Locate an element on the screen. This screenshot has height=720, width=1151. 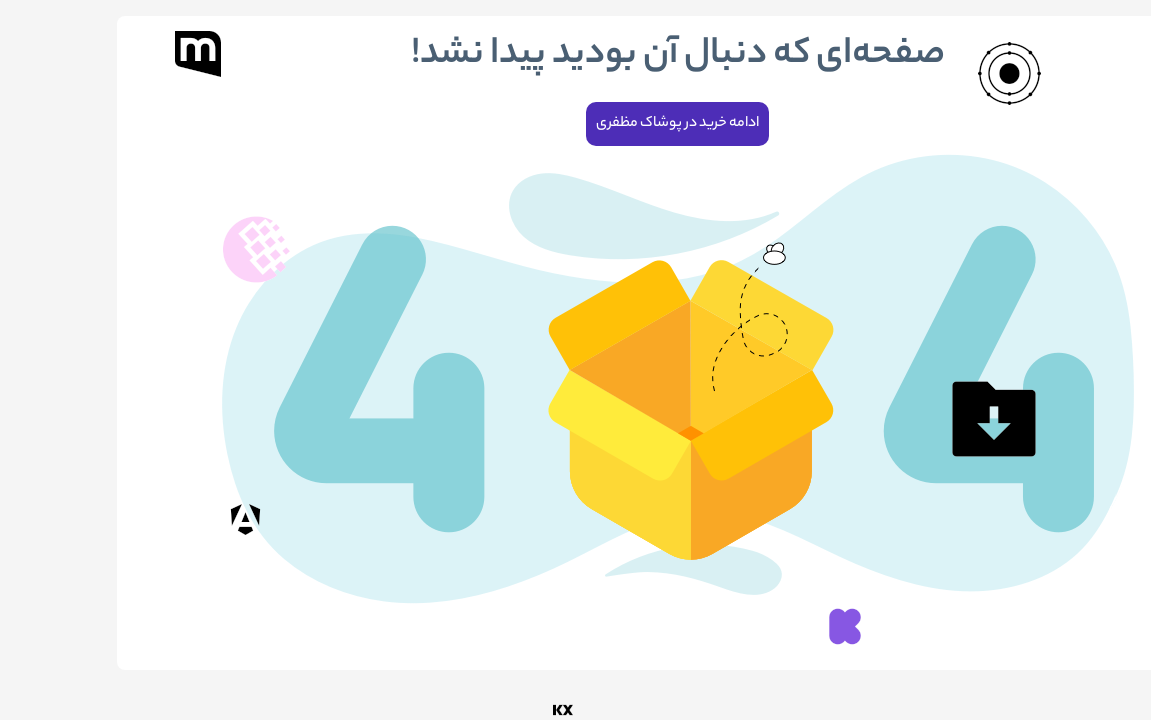
kx systems company logo is located at coordinates (563, 710).